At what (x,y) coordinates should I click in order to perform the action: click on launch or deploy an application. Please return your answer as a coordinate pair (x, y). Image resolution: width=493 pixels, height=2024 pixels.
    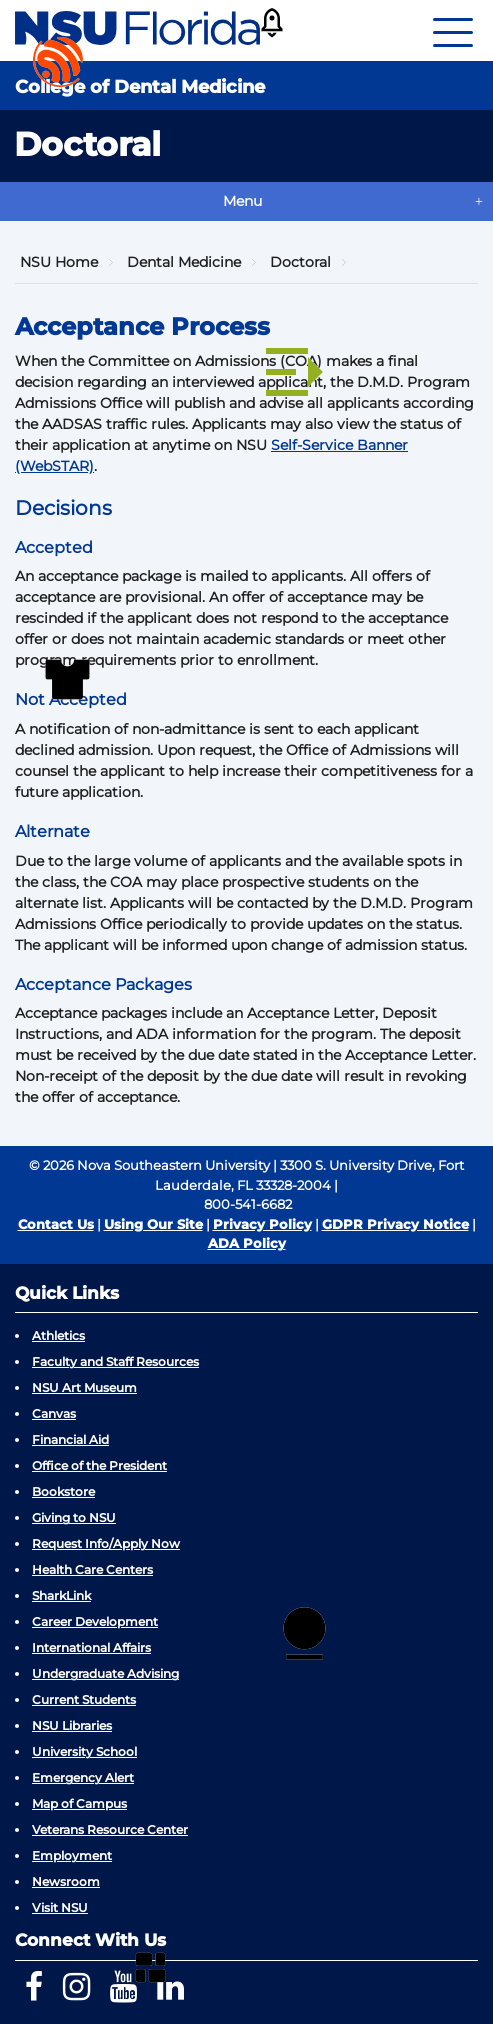
    Looking at the image, I should click on (272, 22).